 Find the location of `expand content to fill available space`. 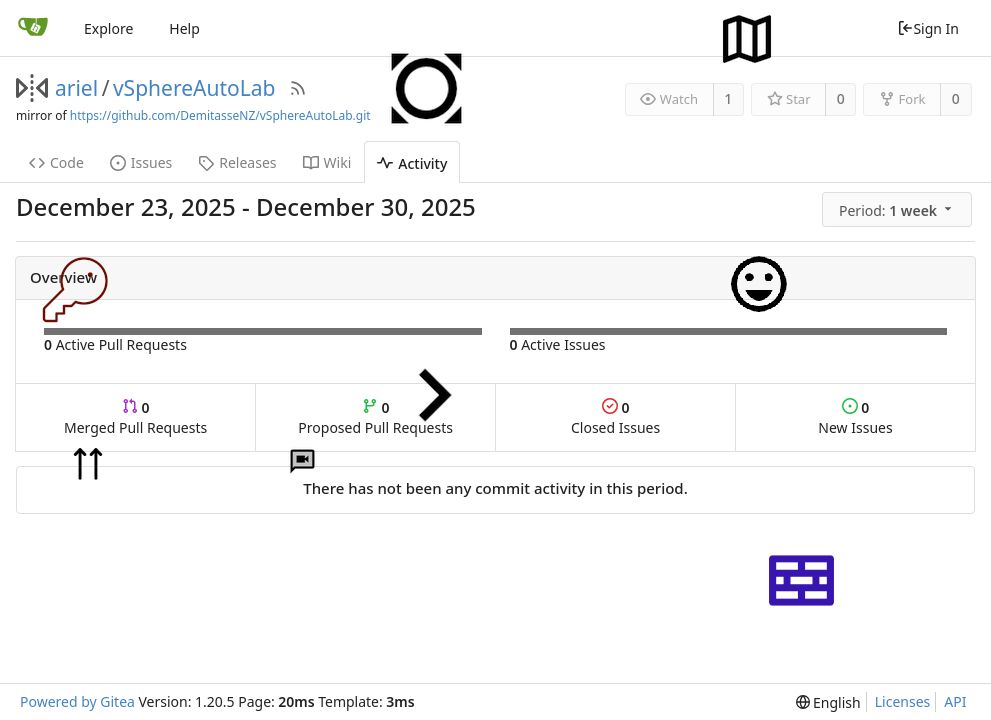

expand content to fill available space is located at coordinates (426, 88).